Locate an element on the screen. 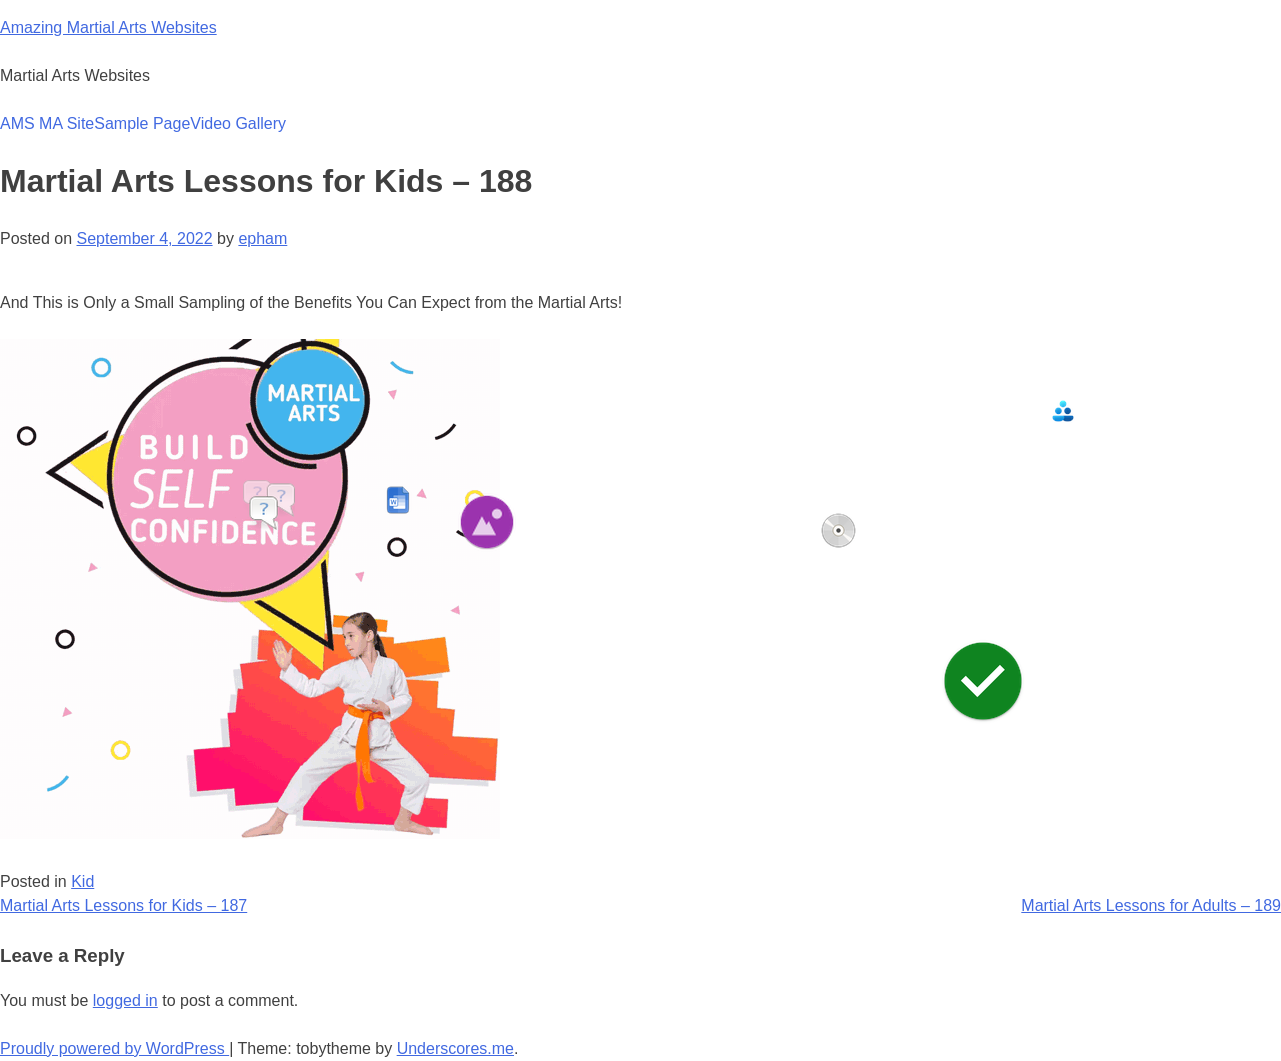 This screenshot has width=1281, height=1061. indicates shared access or multiple users is located at coordinates (1063, 411).